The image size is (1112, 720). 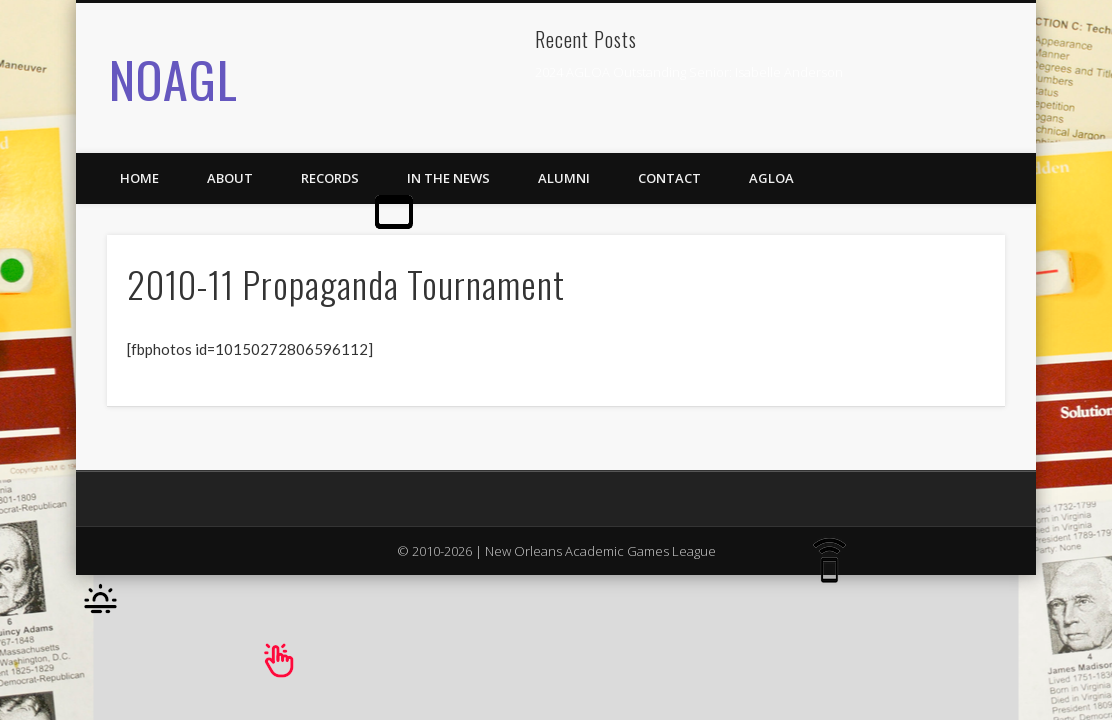 I want to click on tap or click to interact, so click(x=279, y=660).